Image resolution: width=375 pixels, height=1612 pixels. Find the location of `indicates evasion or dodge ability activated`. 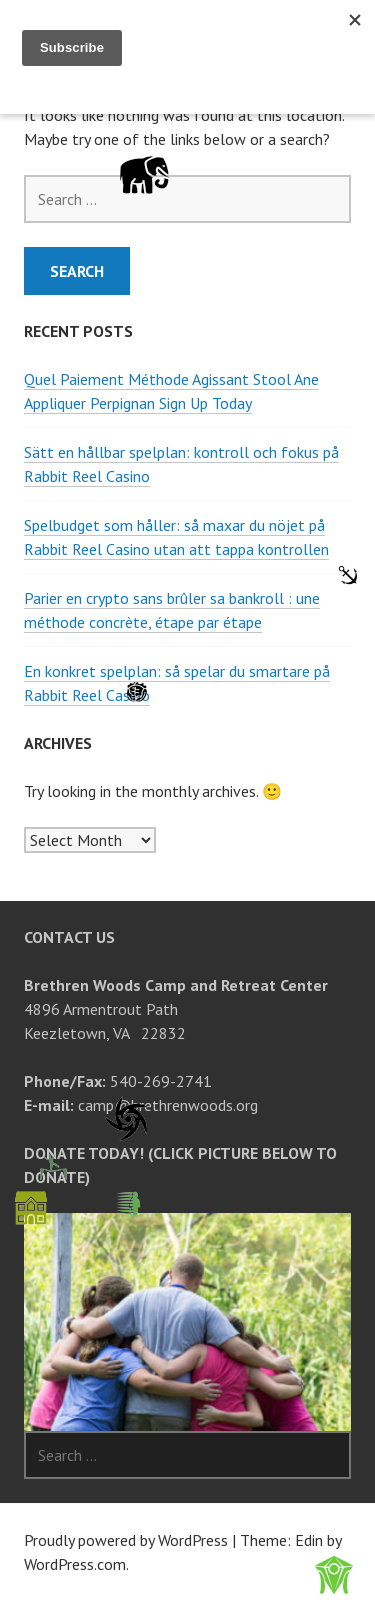

indicates evasion or dodge ability activated is located at coordinates (128, 1203).